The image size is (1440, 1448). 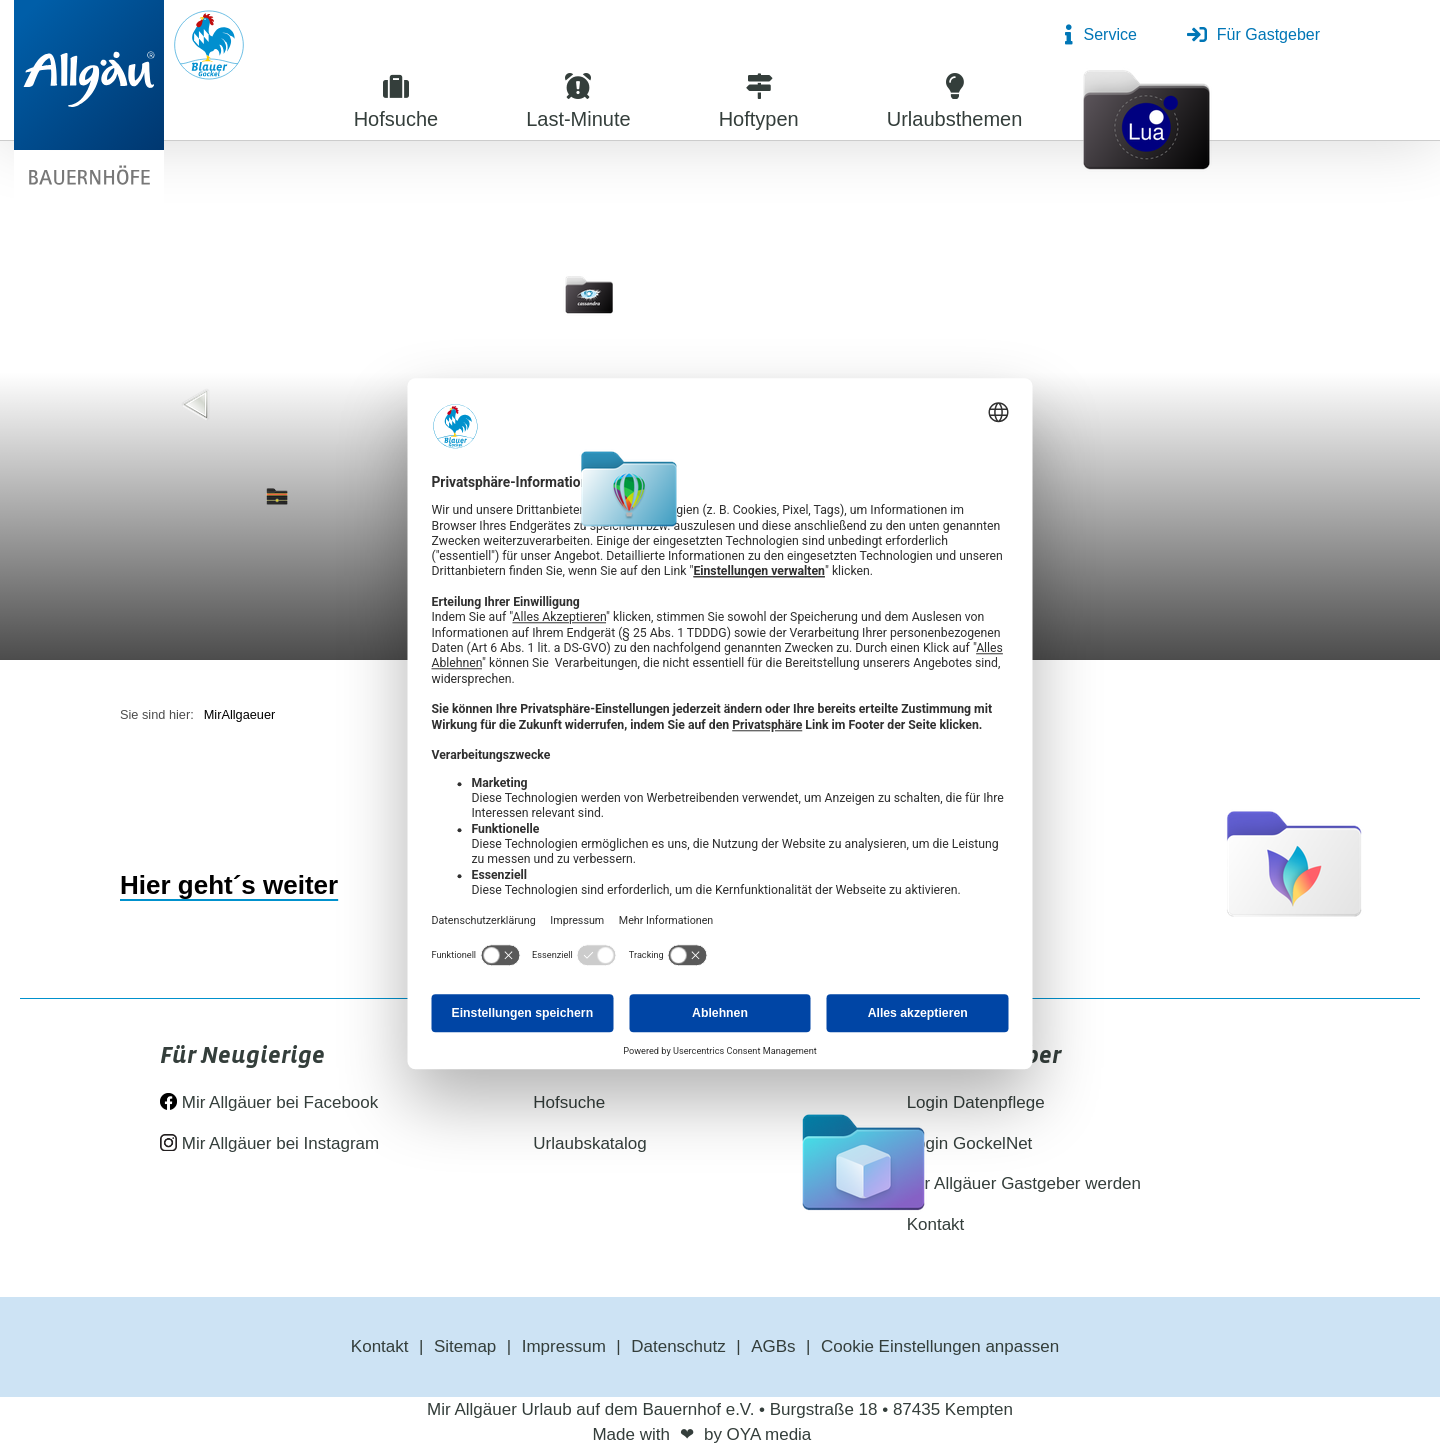 What do you see at coordinates (277, 497) in the screenshot?
I see `folder for pokémon luxury ball collection or related game files` at bounding box center [277, 497].